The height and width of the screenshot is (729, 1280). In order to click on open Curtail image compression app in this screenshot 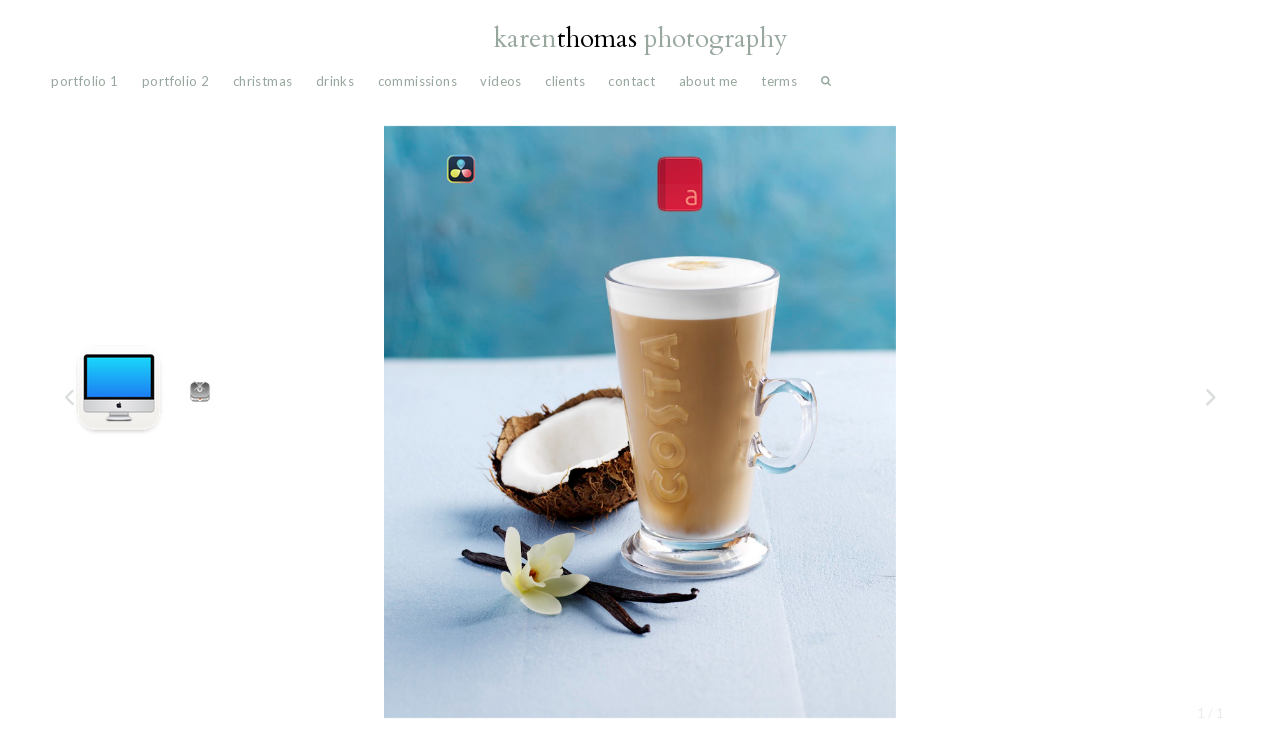, I will do `click(200, 392)`.